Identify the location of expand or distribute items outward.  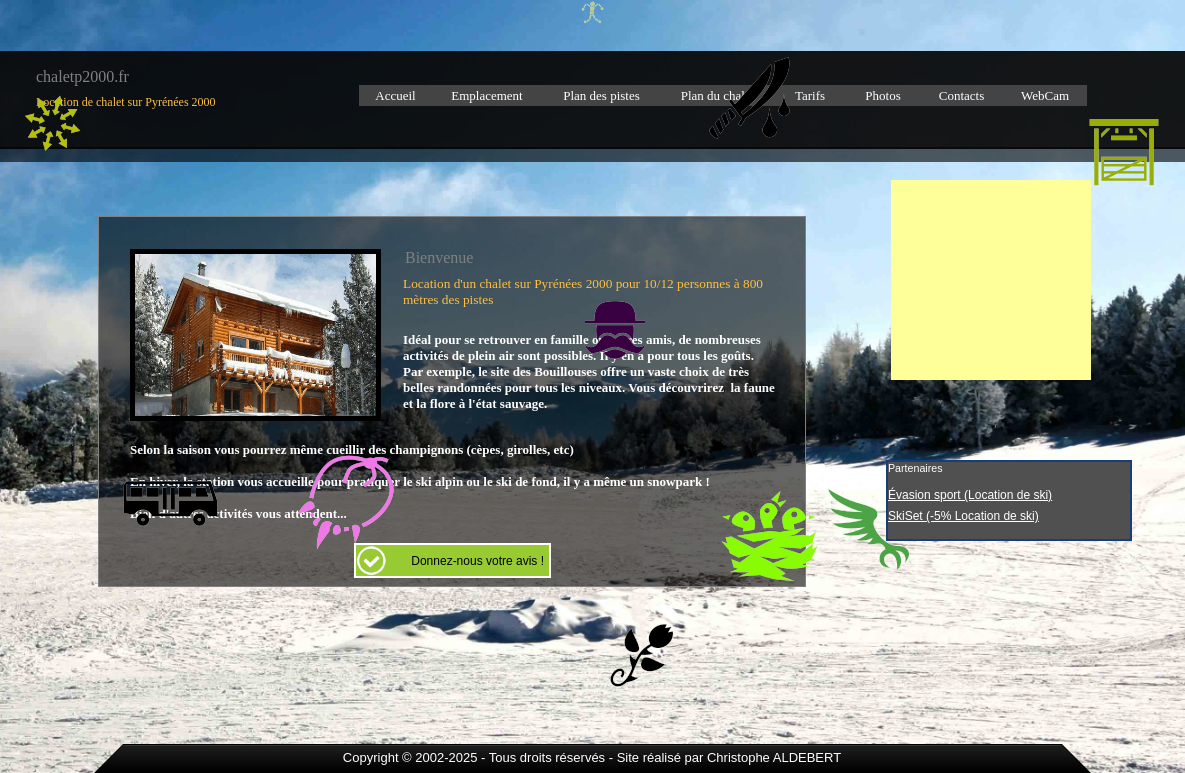
(52, 123).